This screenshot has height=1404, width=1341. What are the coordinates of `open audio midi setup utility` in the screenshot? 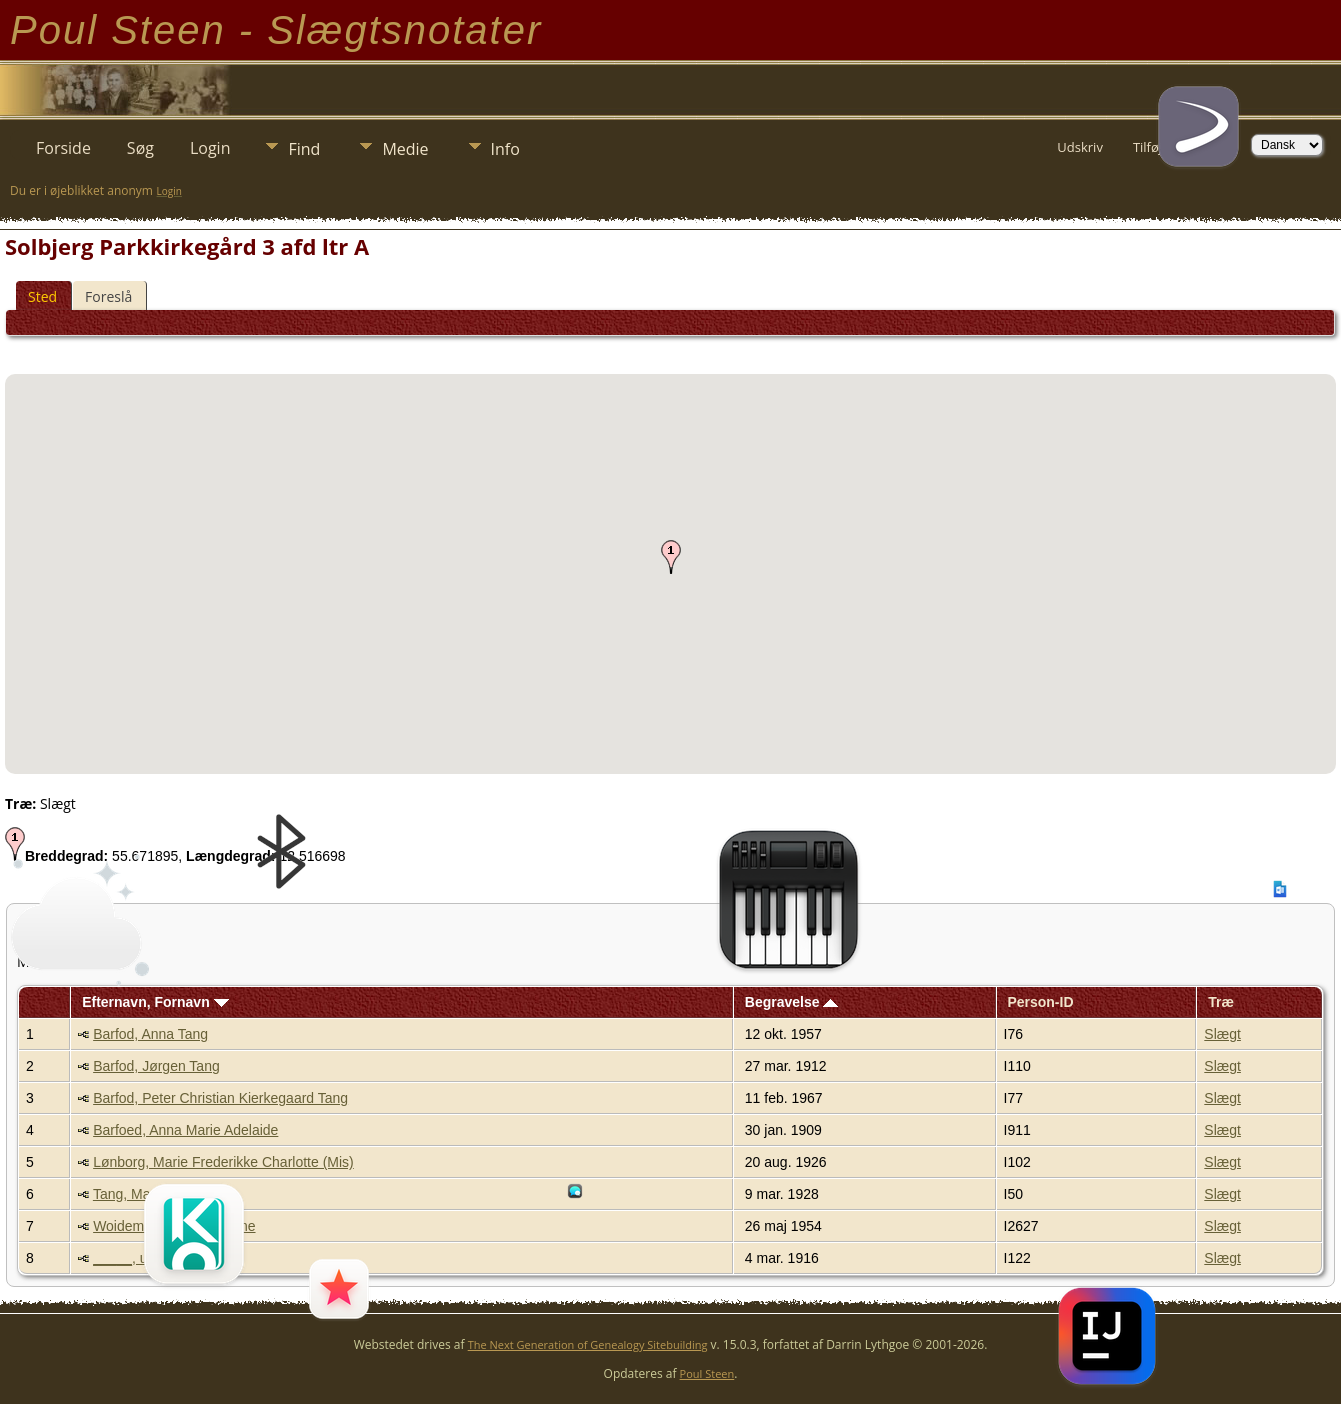 It's located at (788, 899).